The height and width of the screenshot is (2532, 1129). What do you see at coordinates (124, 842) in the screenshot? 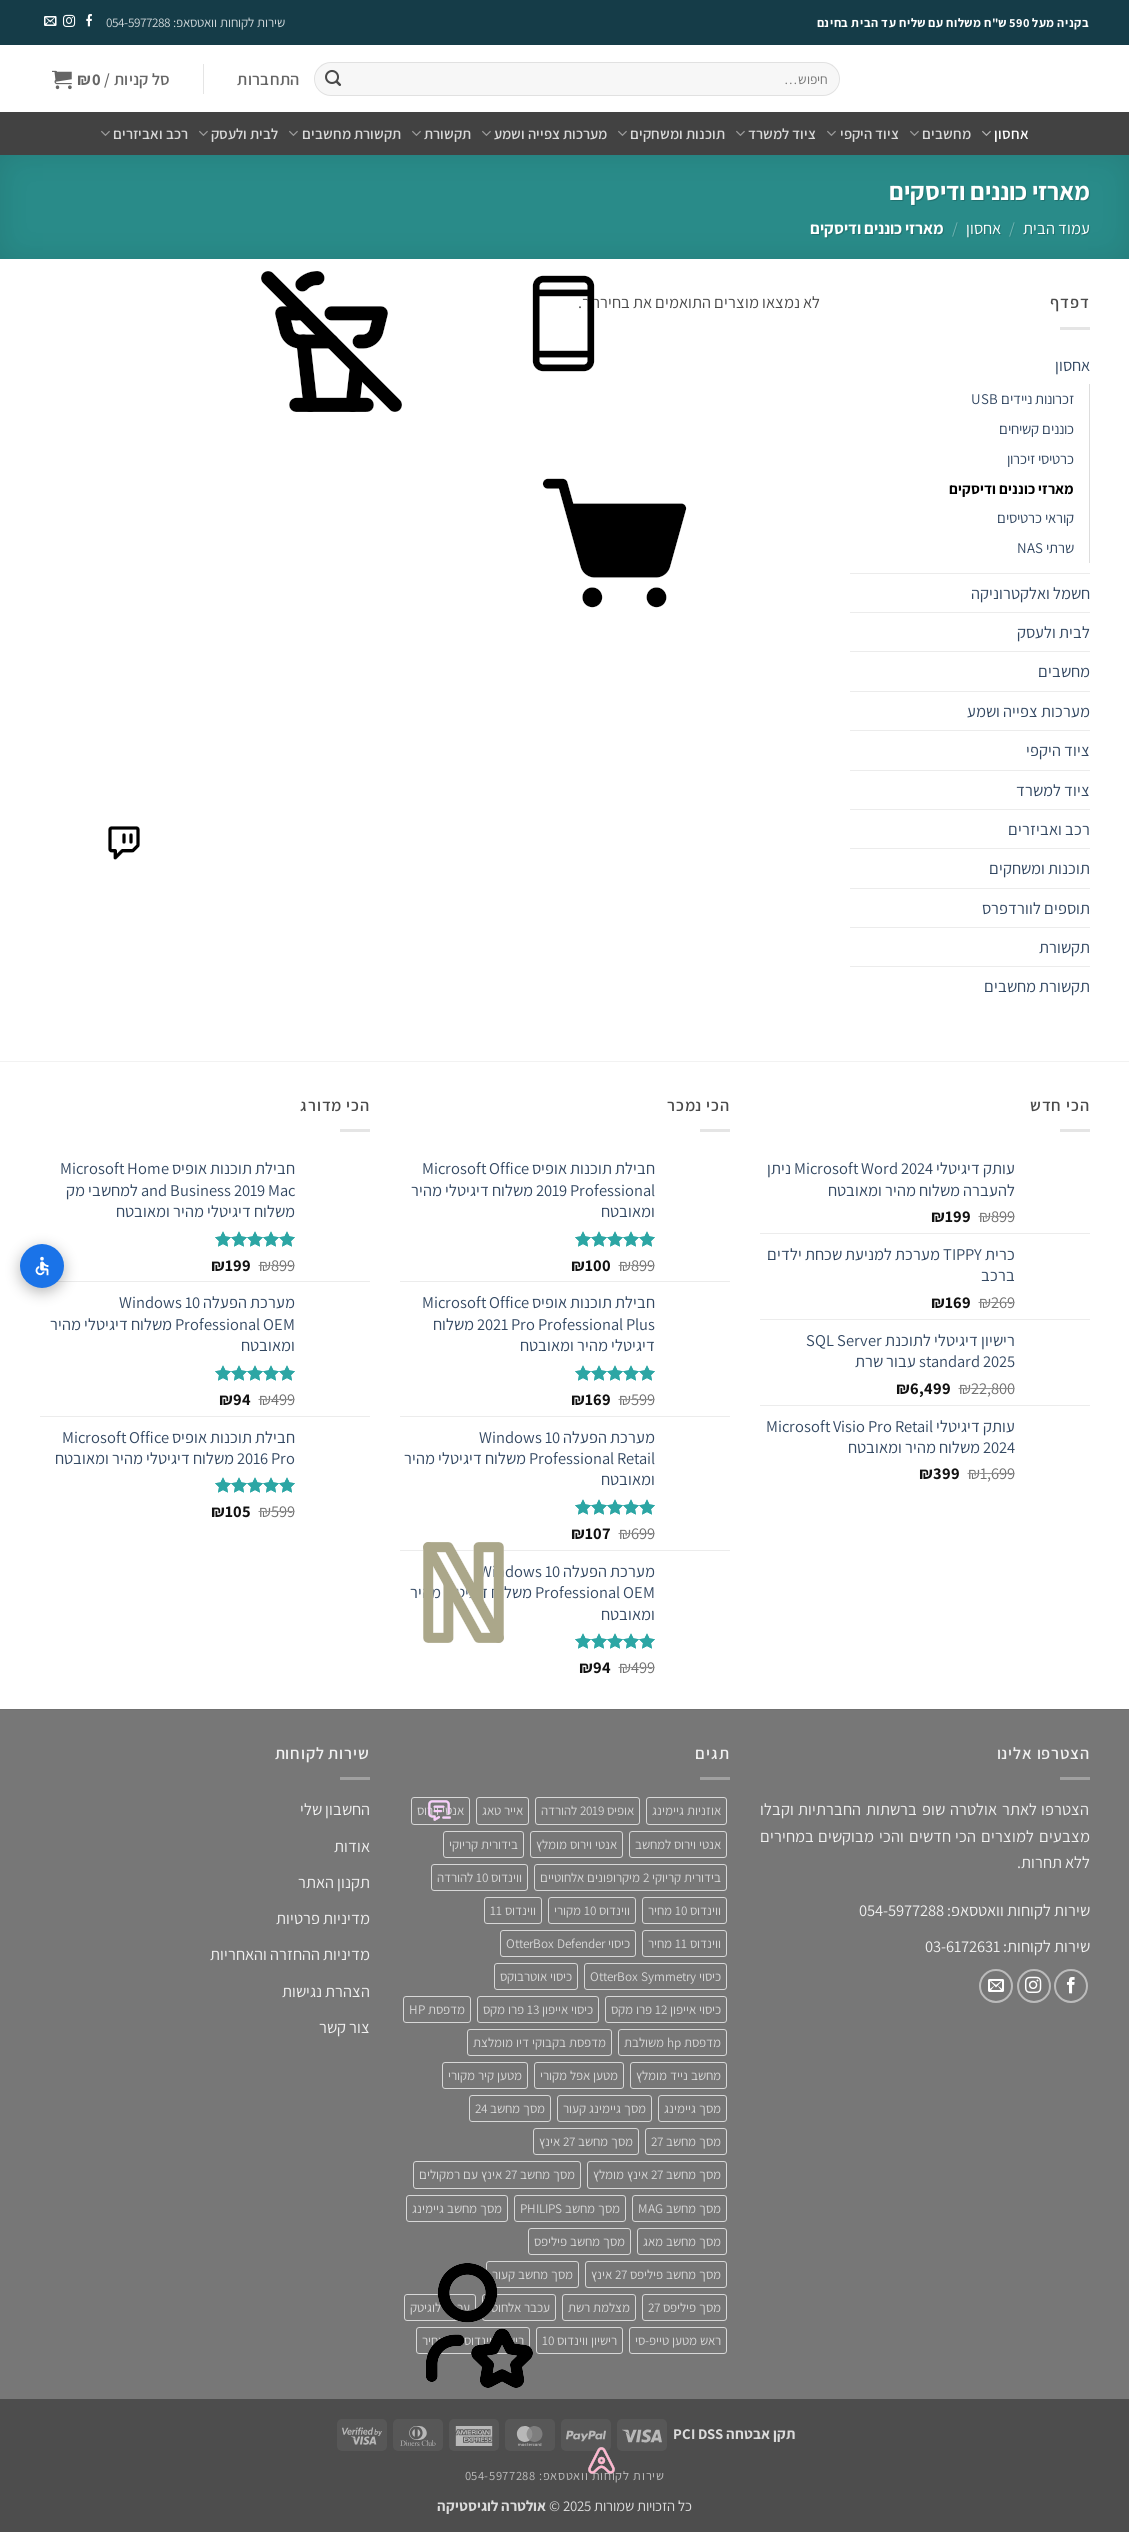
I see `open twitch app or website` at bounding box center [124, 842].